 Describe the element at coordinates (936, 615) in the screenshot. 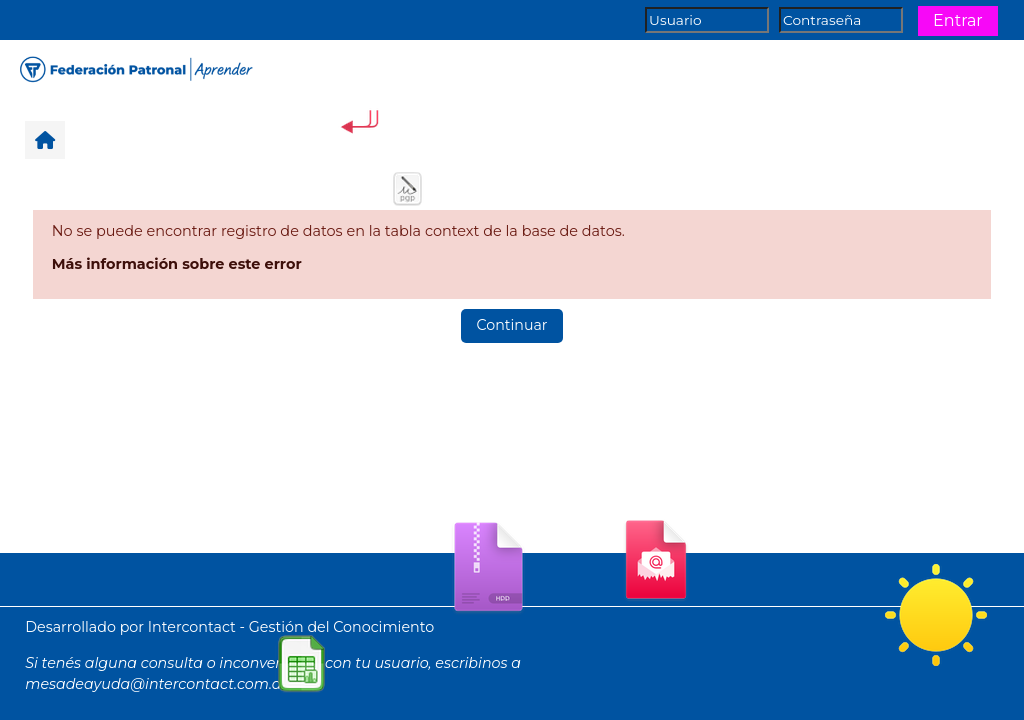

I see `indicates clear or sunny weather conditions` at that location.